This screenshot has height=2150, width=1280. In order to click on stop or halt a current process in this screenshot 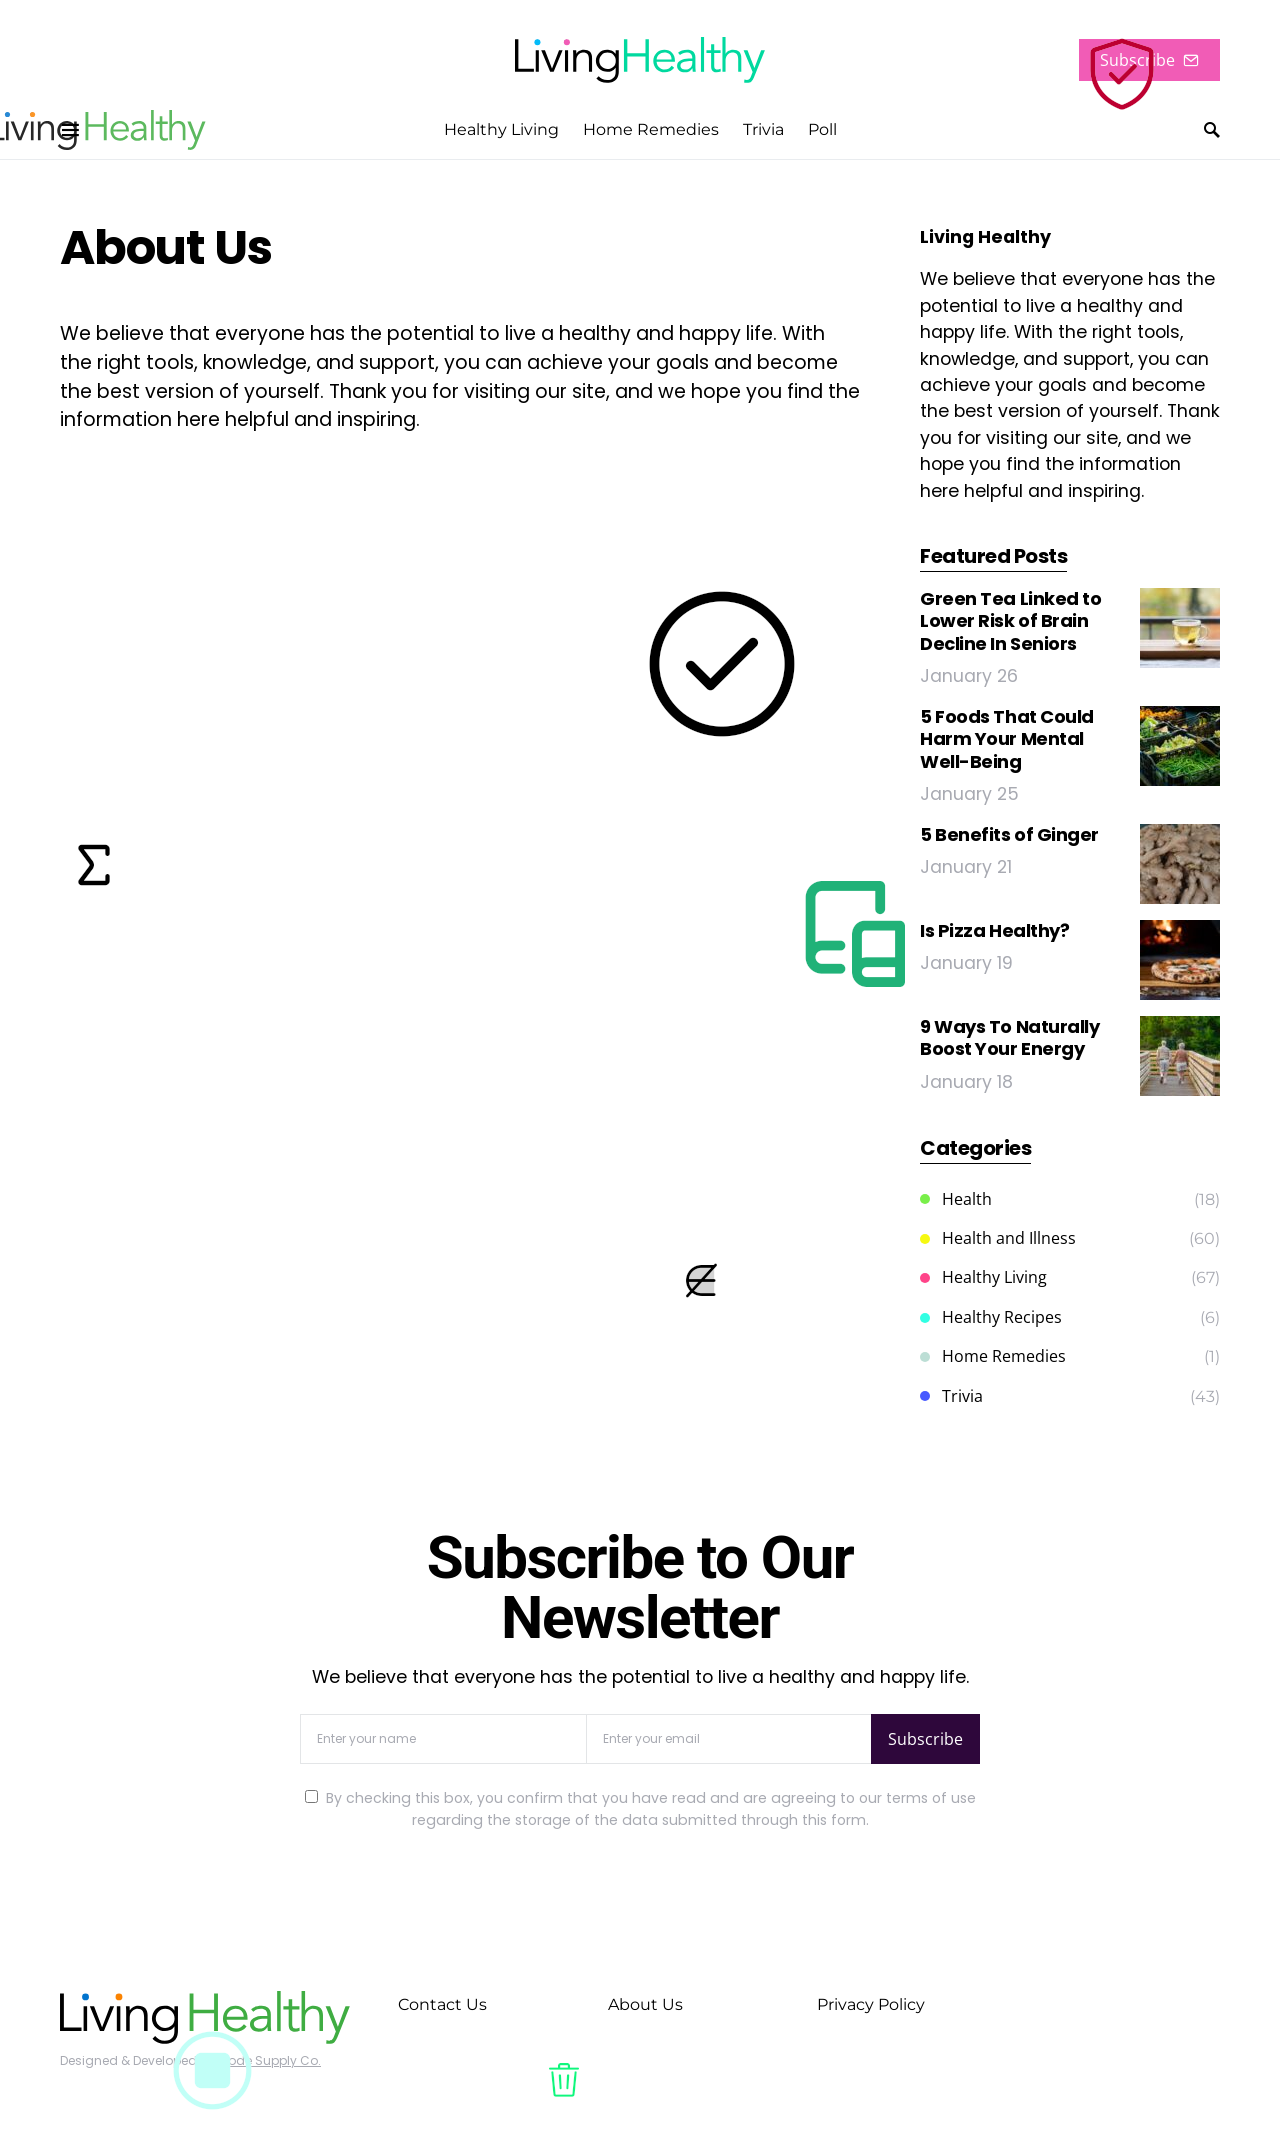, I will do `click(212, 2070)`.